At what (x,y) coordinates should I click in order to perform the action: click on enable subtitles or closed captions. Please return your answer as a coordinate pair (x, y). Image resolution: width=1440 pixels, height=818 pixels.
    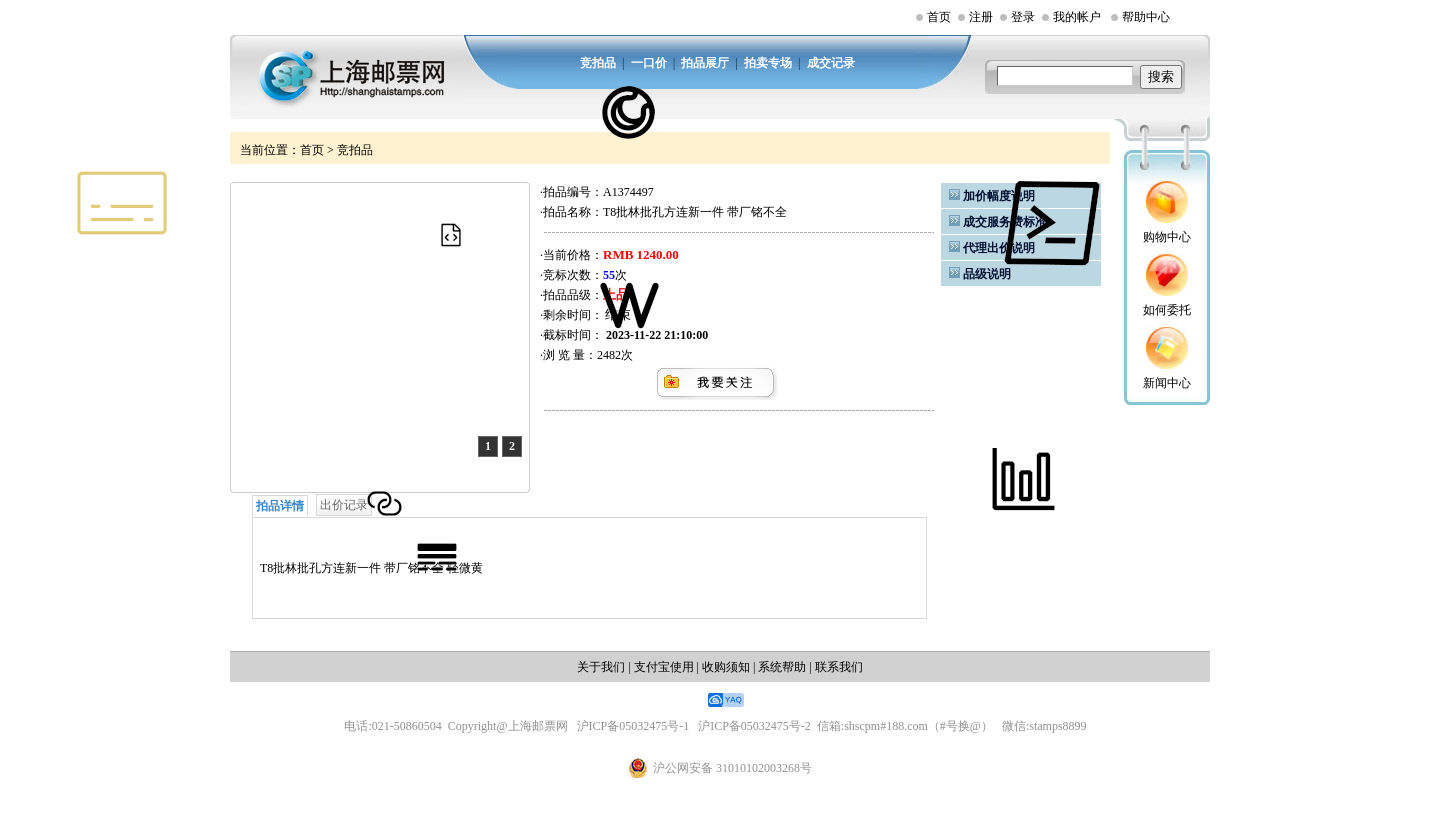
    Looking at the image, I should click on (122, 203).